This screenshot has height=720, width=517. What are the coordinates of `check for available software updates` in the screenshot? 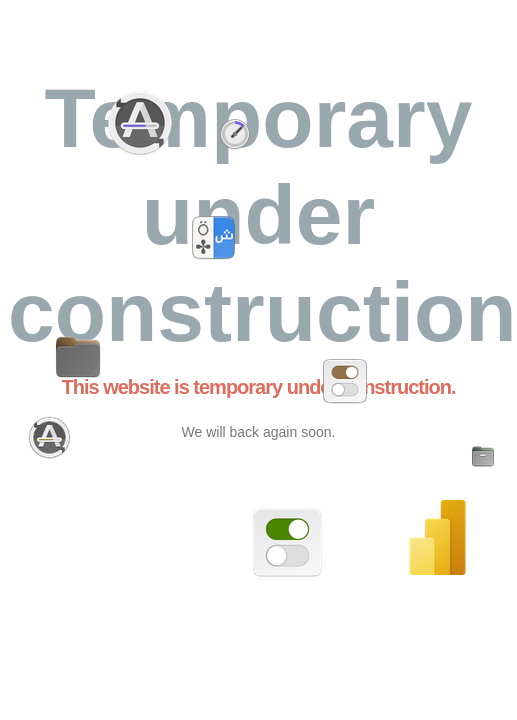 It's located at (140, 123).